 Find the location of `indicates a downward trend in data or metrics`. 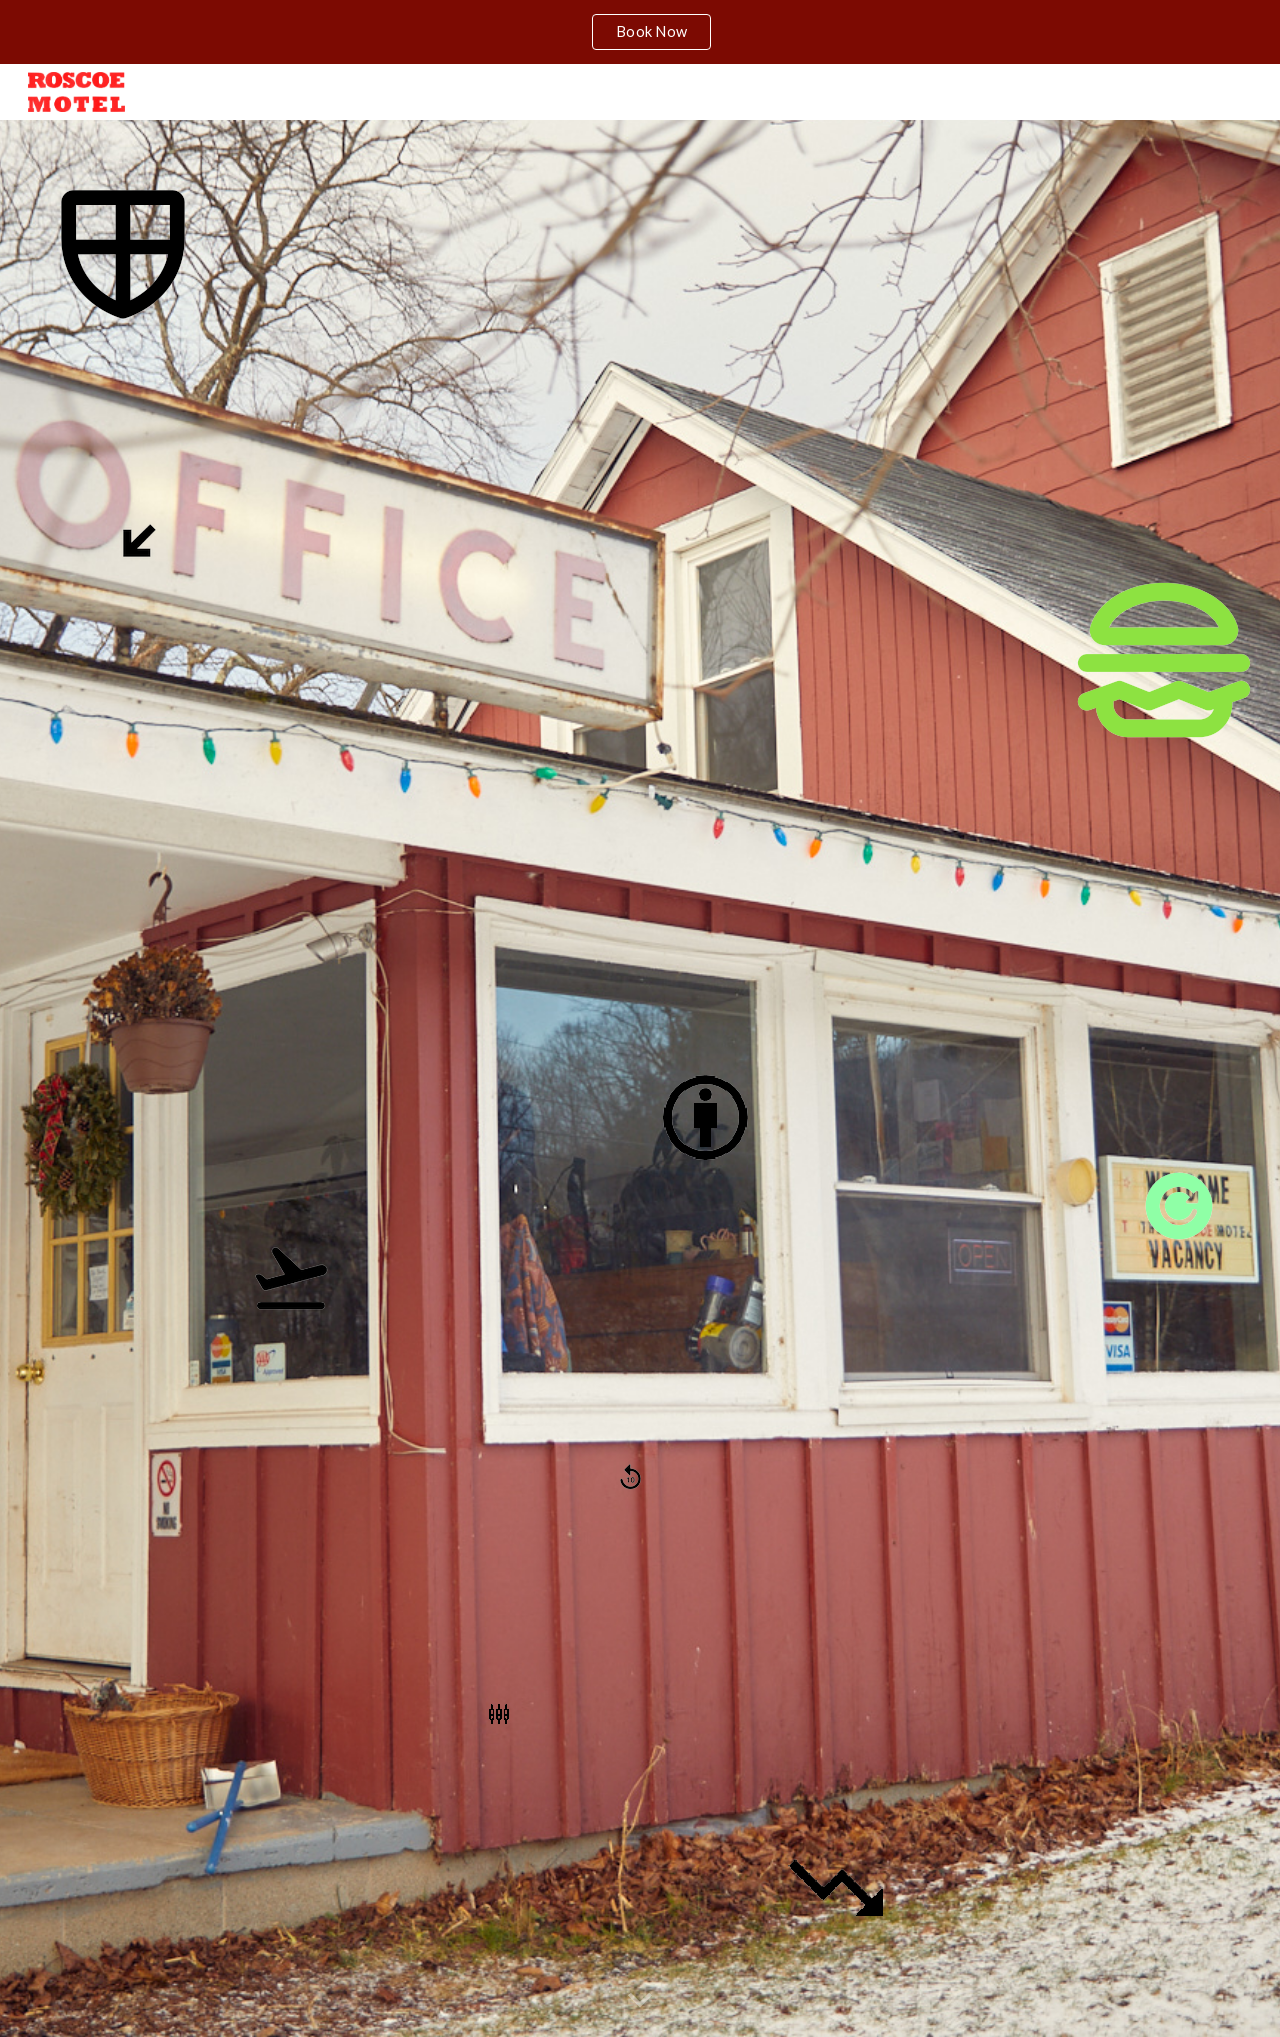

indicates a downward trend in data or metrics is located at coordinates (835, 1887).